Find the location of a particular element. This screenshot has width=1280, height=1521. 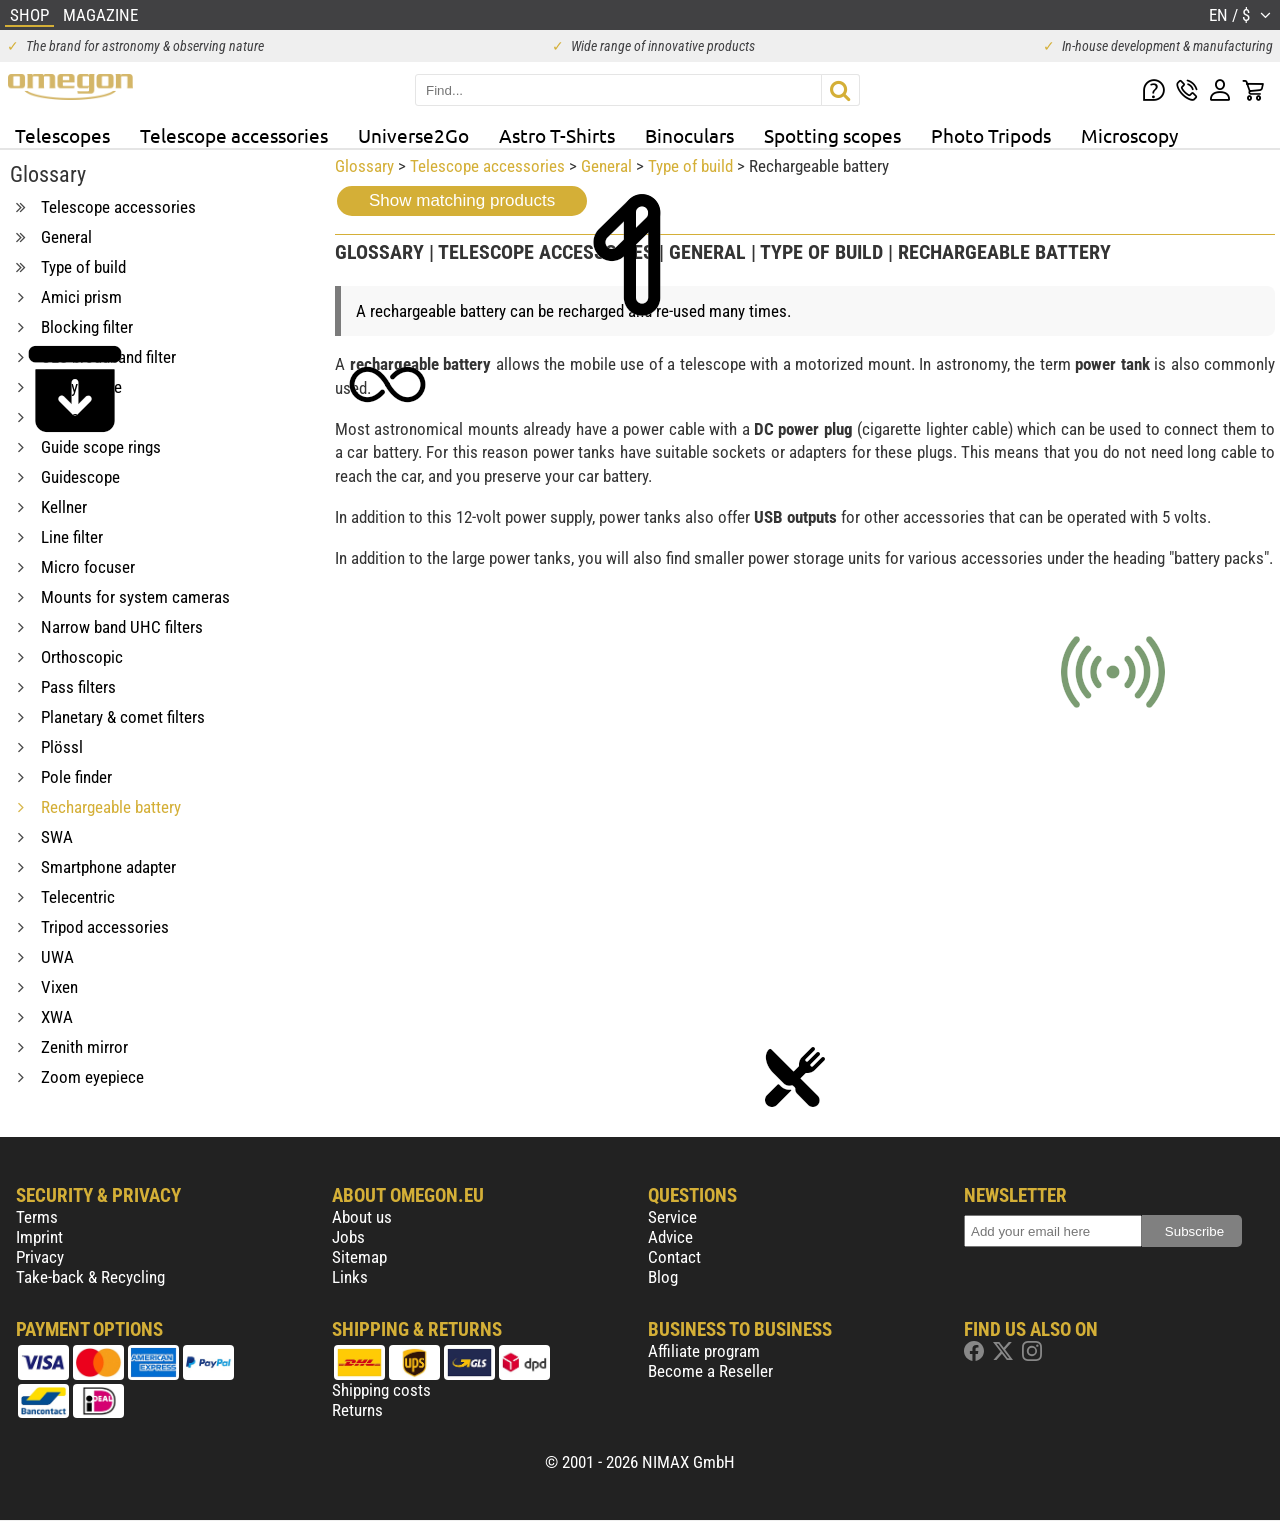

toggle infinite loop or repeat mode is located at coordinates (387, 384).